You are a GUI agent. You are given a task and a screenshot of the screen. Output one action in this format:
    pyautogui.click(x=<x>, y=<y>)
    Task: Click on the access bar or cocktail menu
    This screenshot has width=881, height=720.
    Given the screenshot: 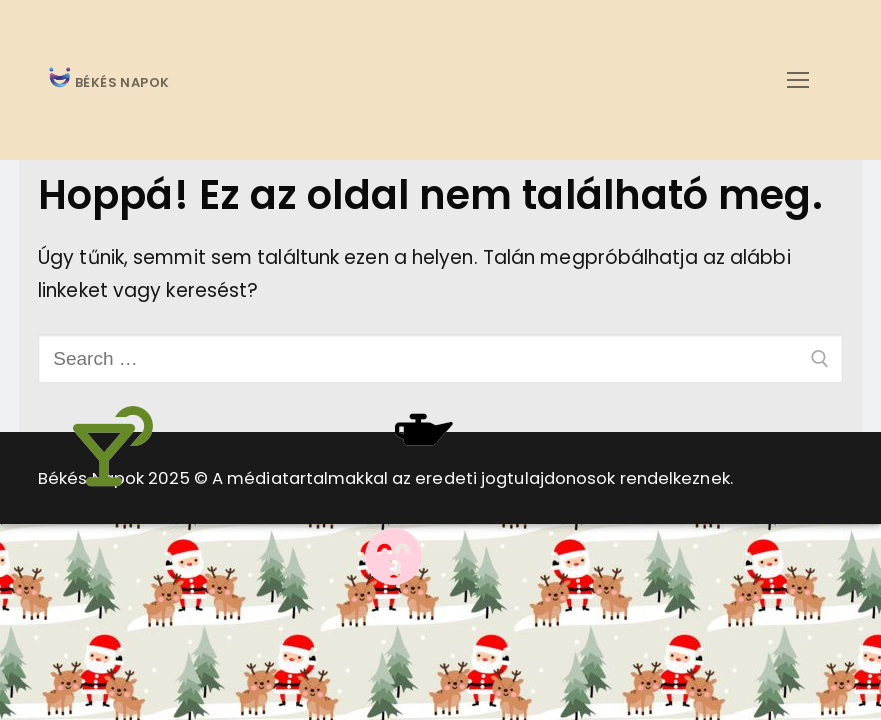 What is the action you would take?
    pyautogui.click(x=108, y=450)
    